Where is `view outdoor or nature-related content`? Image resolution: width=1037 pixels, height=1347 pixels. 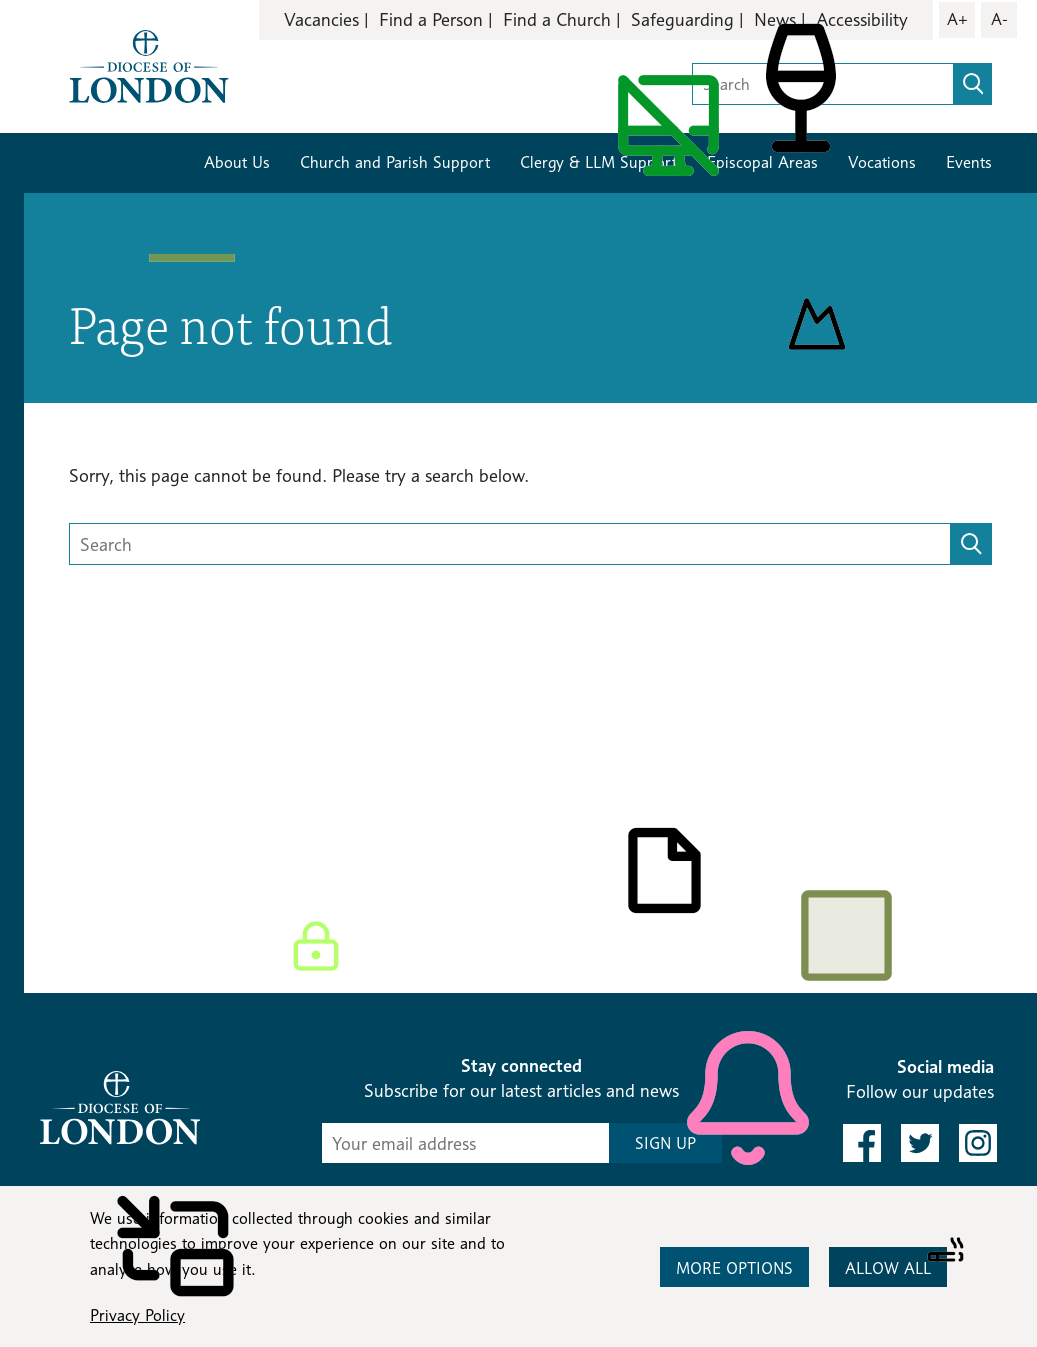 view outdoor or nature-related content is located at coordinates (817, 324).